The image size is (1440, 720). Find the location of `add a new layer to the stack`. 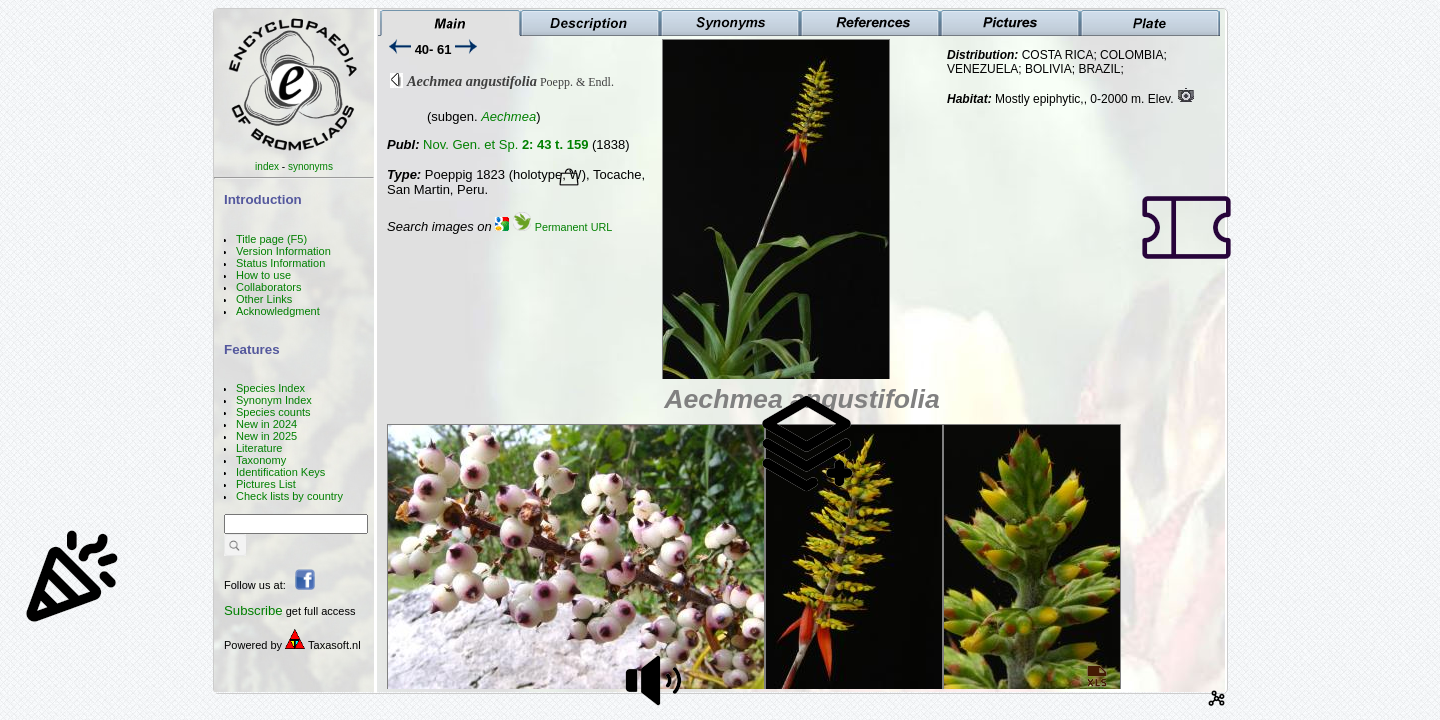

add a new layer to the stack is located at coordinates (806, 443).